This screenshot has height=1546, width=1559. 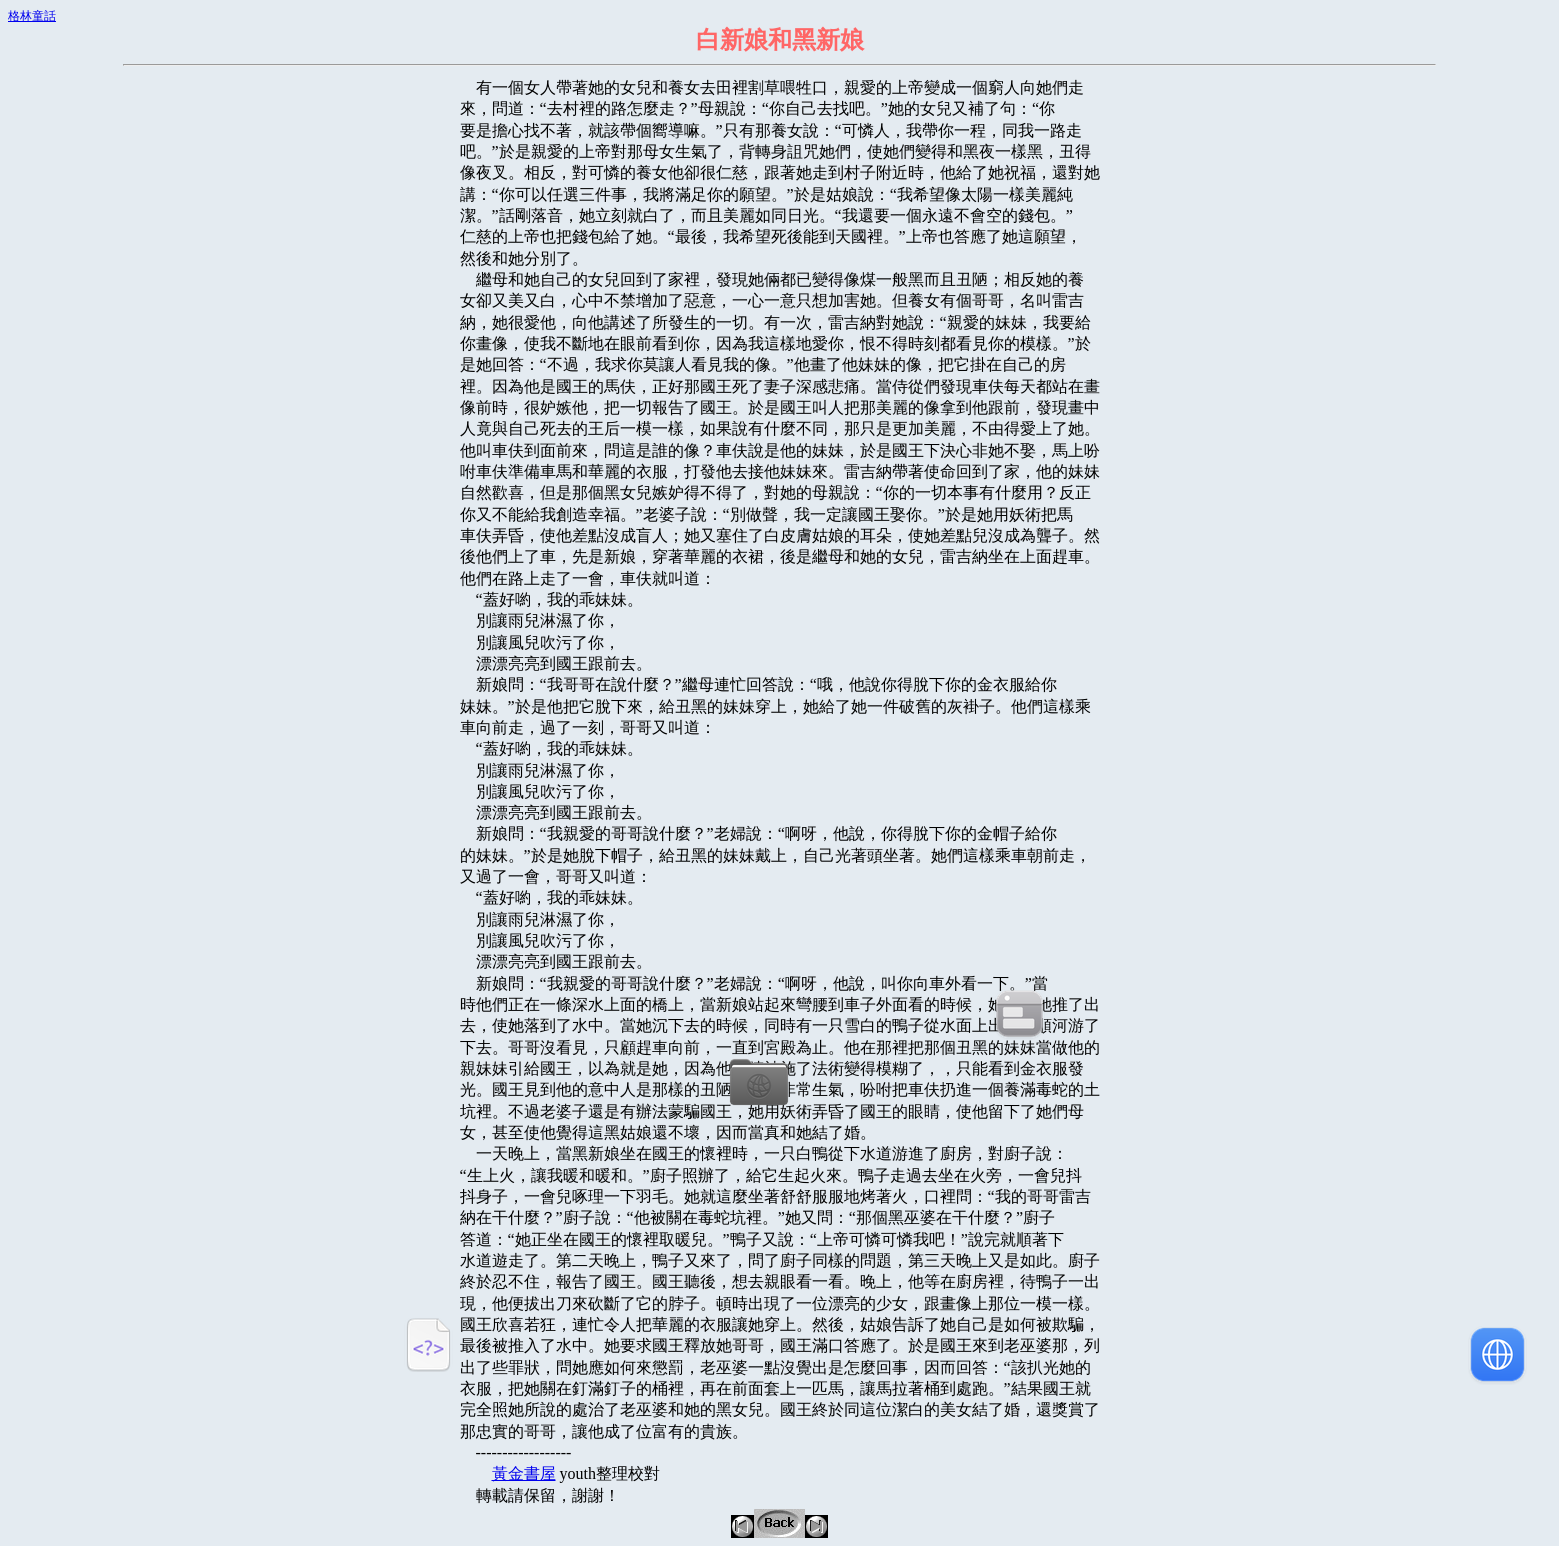 What do you see at coordinates (428, 1344) in the screenshot?
I see `indicates a PHP source code file` at bounding box center [428, 1344].